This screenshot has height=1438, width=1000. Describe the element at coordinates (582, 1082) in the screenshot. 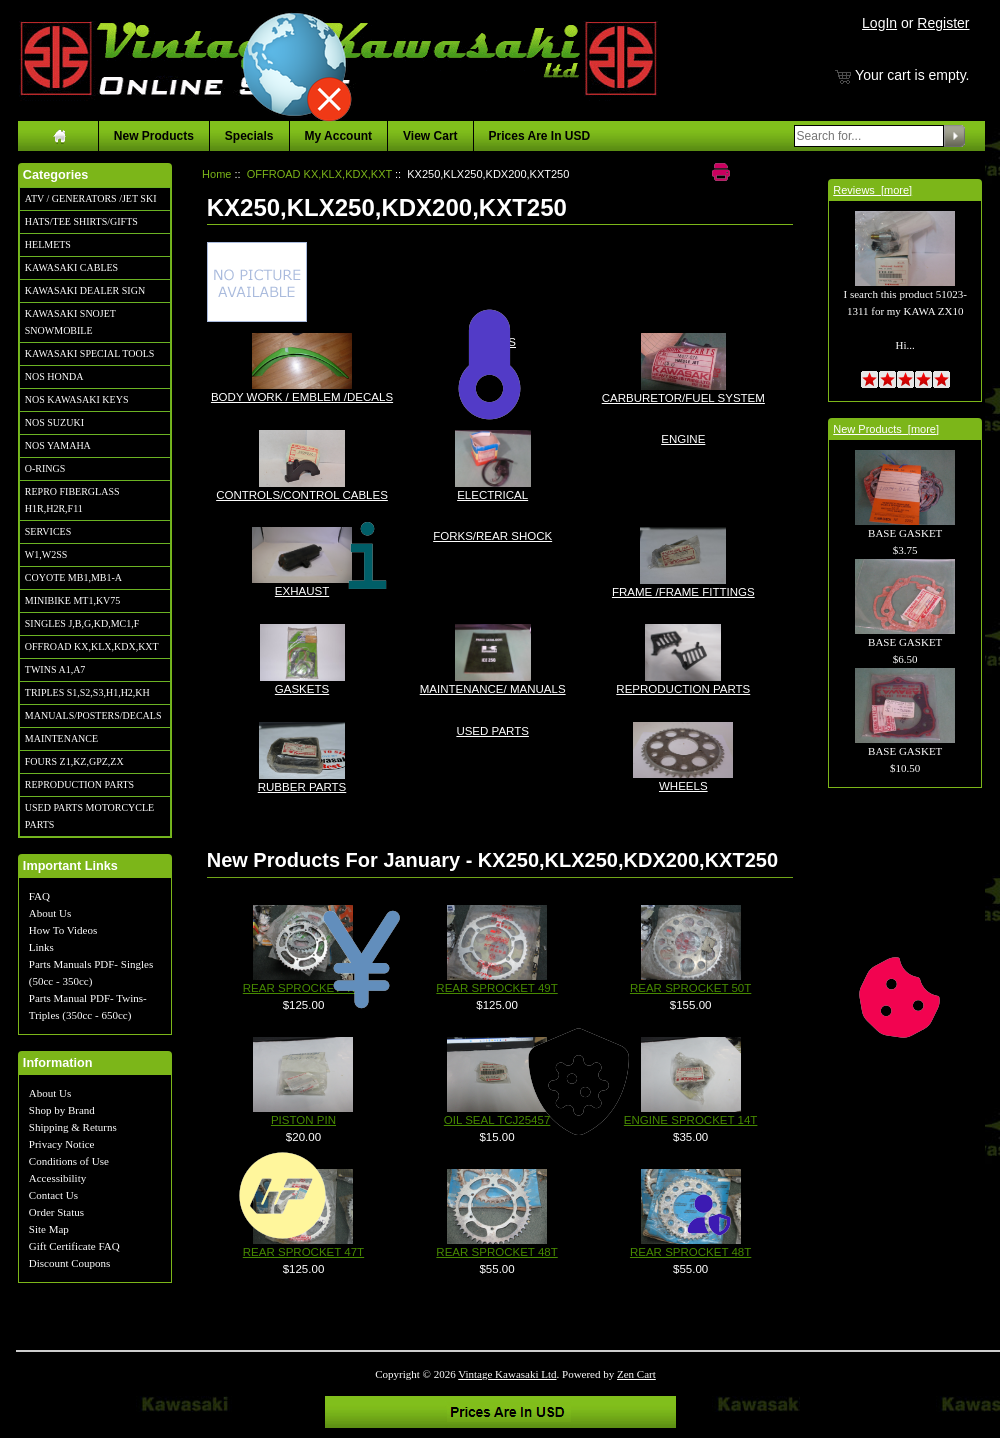

I see `virus protection or antivirus security status` at that location.